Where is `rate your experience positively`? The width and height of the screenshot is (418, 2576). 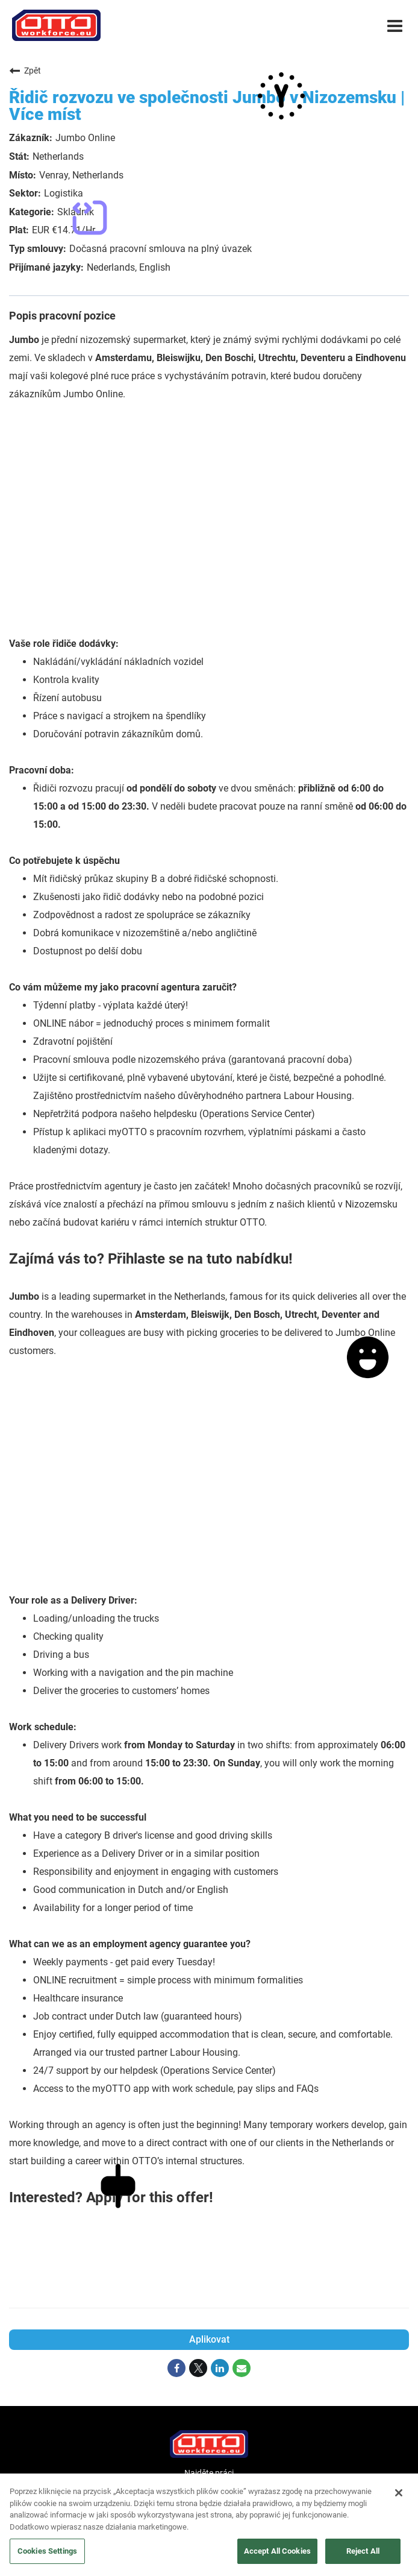 rate your experience positively is located at coordinates (367, 1357).